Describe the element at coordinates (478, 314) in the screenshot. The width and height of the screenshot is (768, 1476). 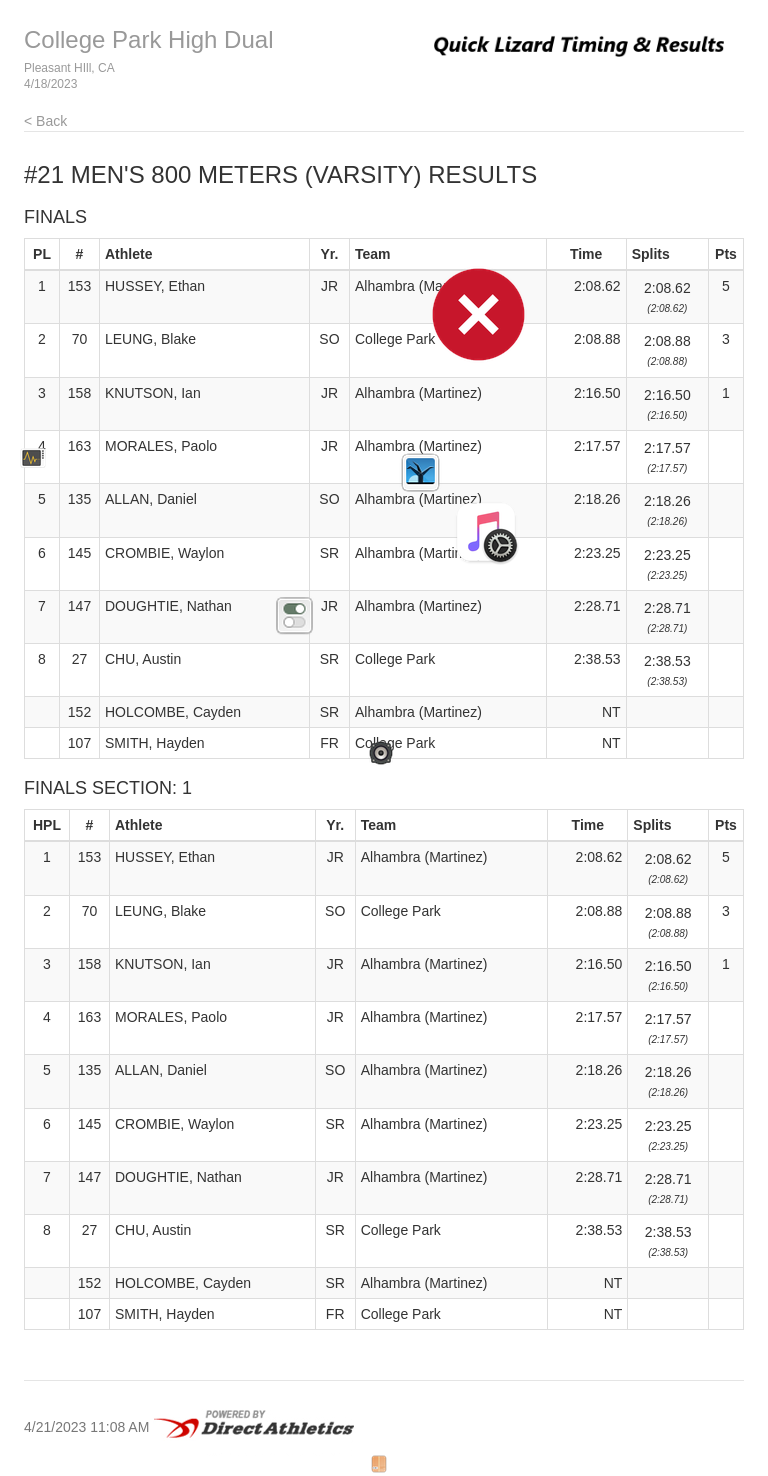
I see `stop or cancel the current action` at that location.